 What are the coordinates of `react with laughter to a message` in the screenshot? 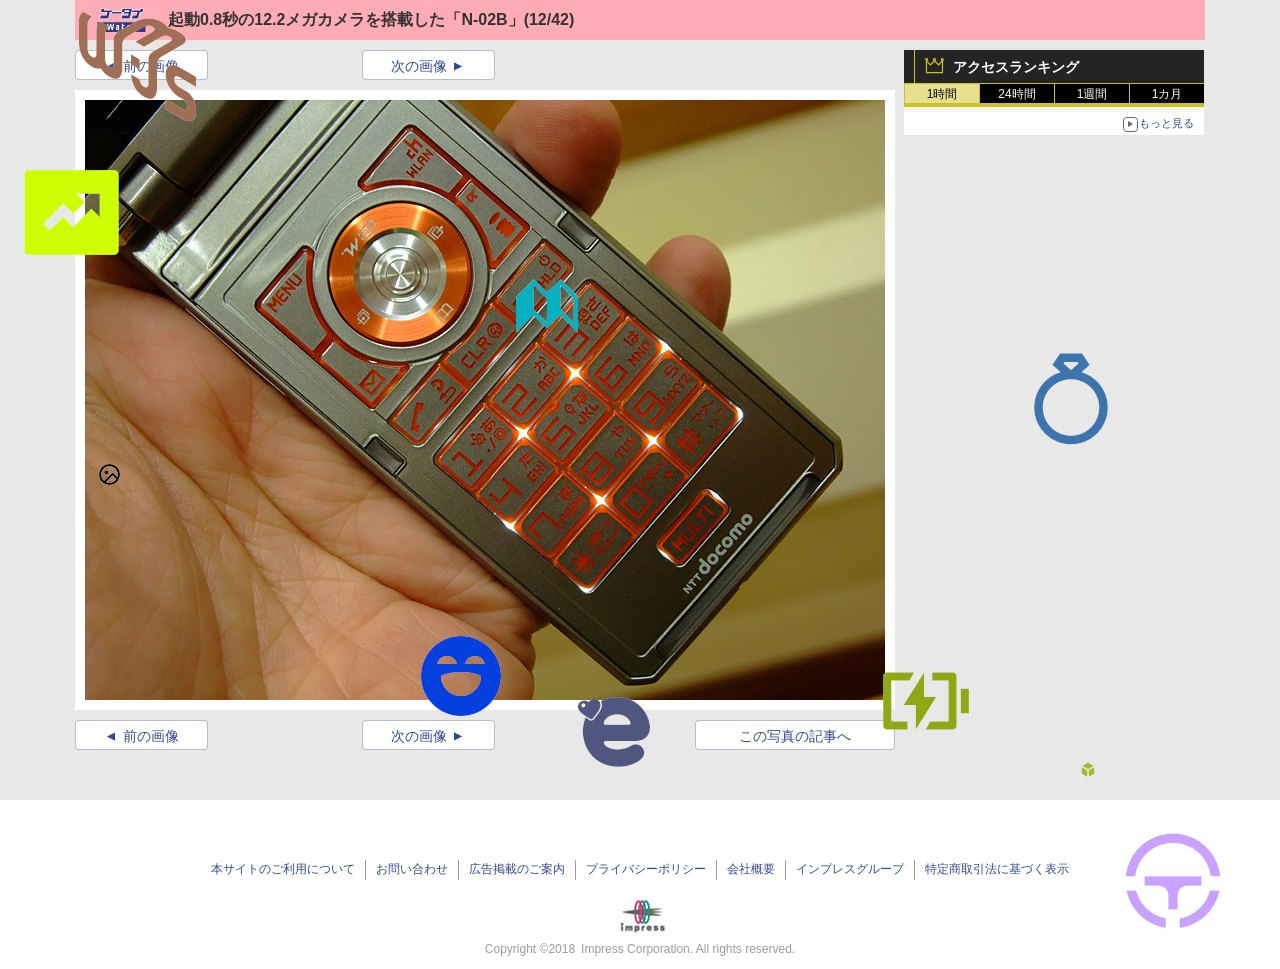 It's located at (461, 676).